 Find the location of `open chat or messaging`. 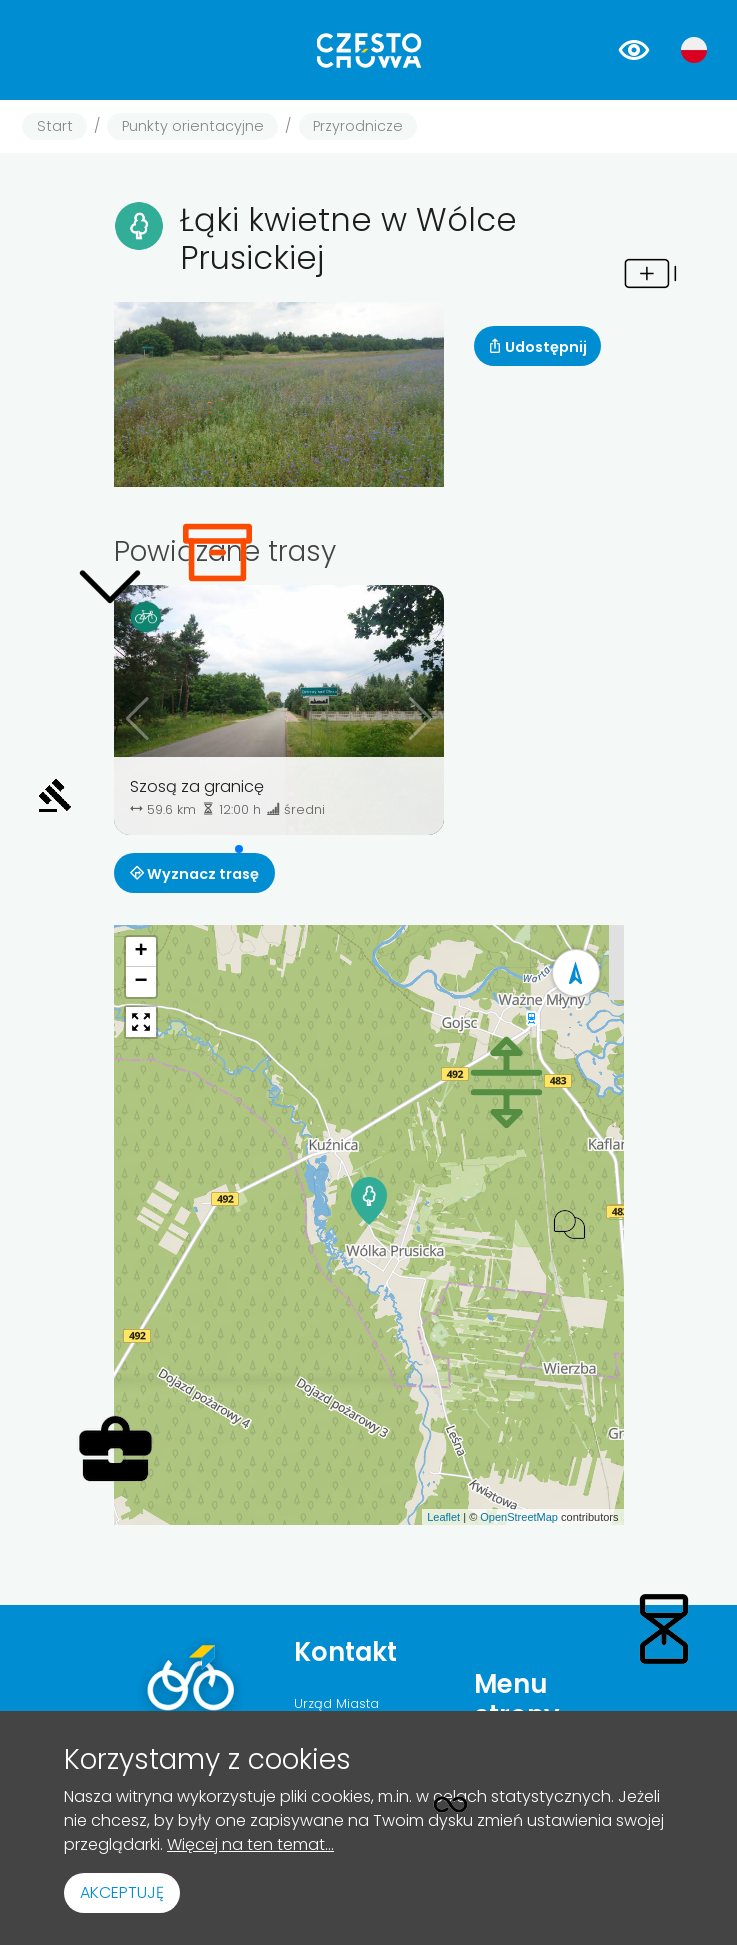

open chat or messaging is located at coordinates (569, 1224).